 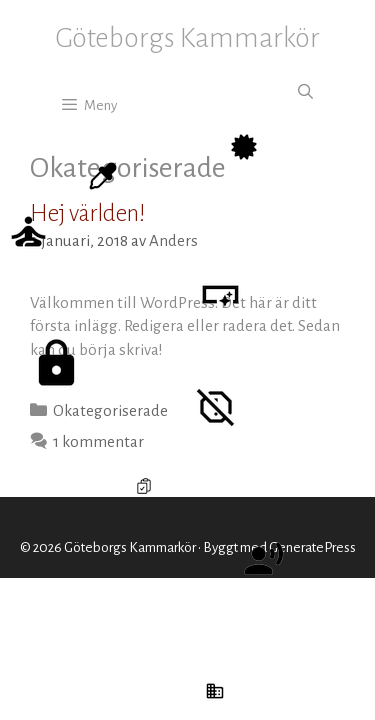 What do you see at coordinates (28, 231) in the screenshot?
I see `access meditation or mindfulness features` at bounding box center [28, 231].